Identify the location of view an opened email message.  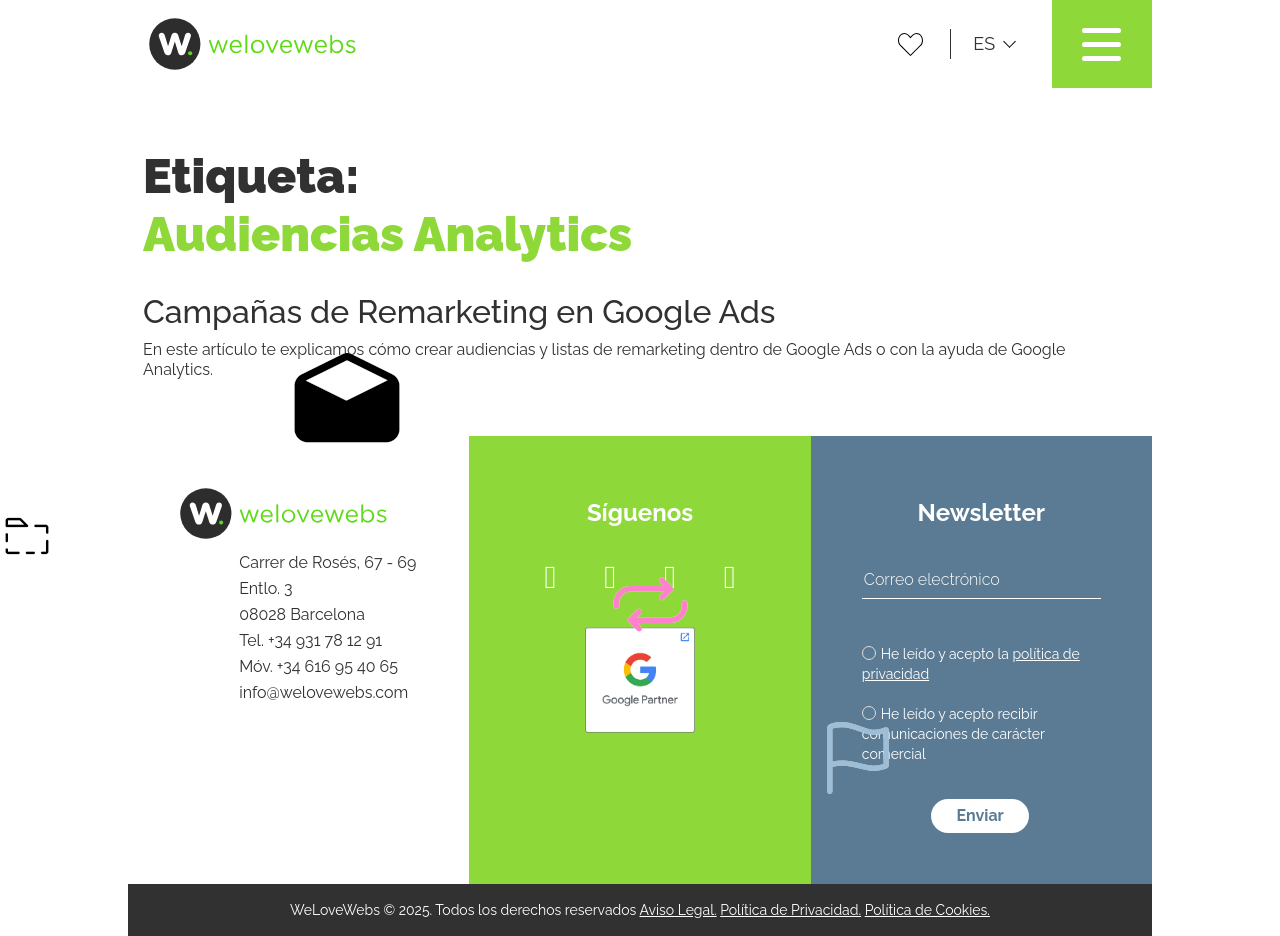
(347, 398).